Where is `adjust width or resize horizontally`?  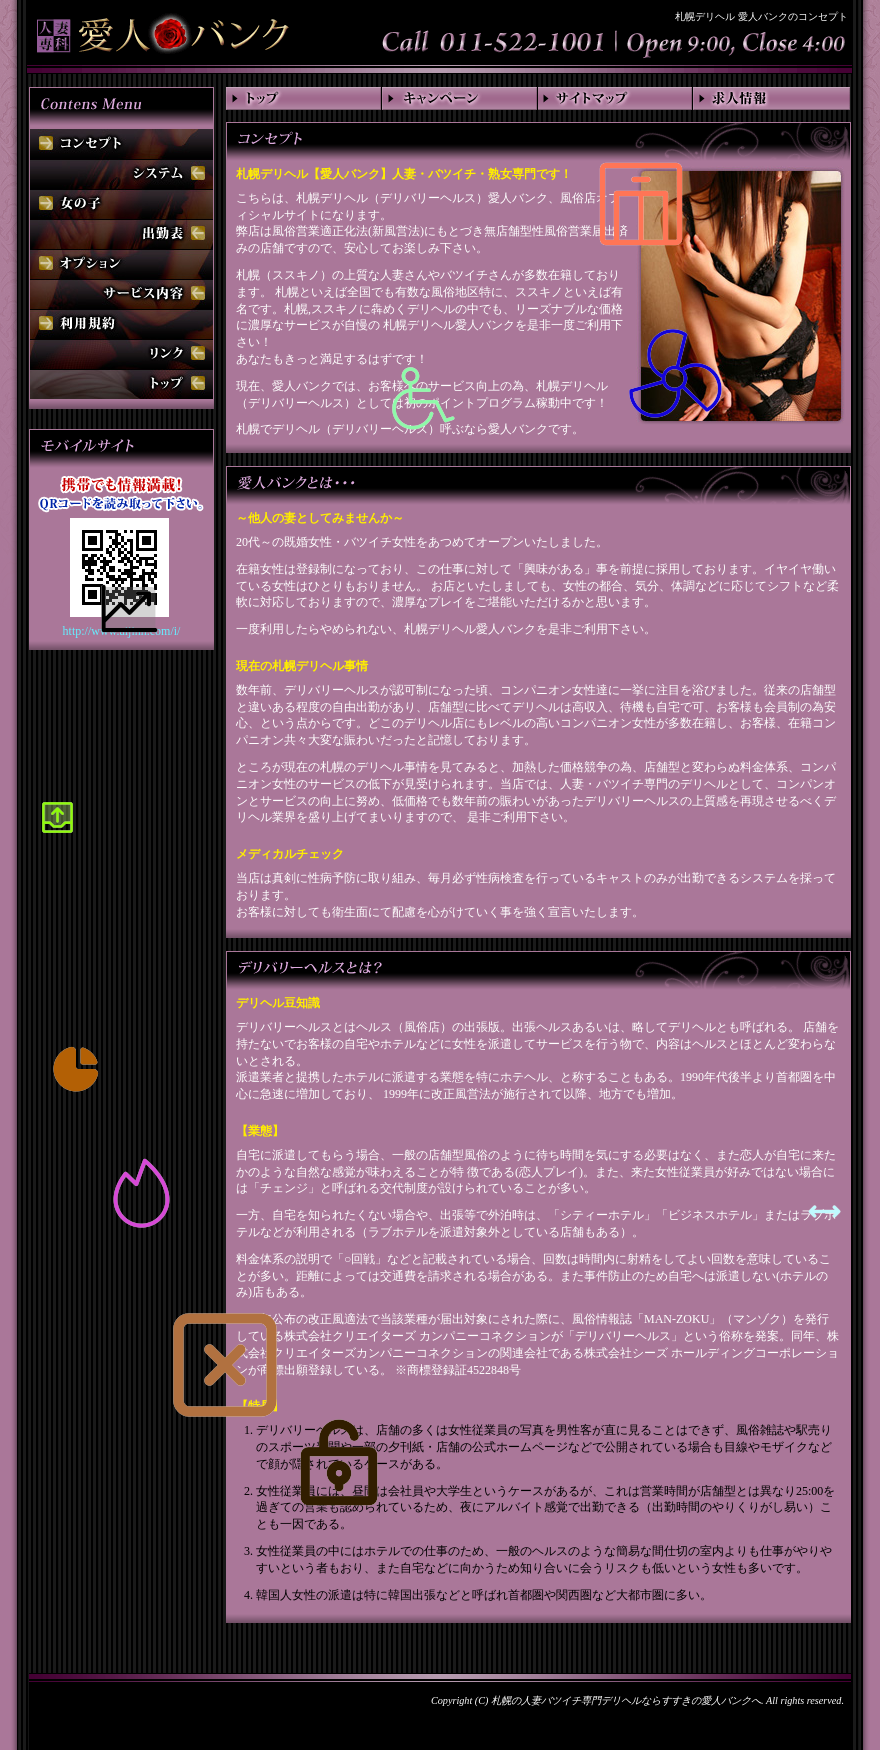 adjust width or resize horizontally is located at coordinates (824, 1211).